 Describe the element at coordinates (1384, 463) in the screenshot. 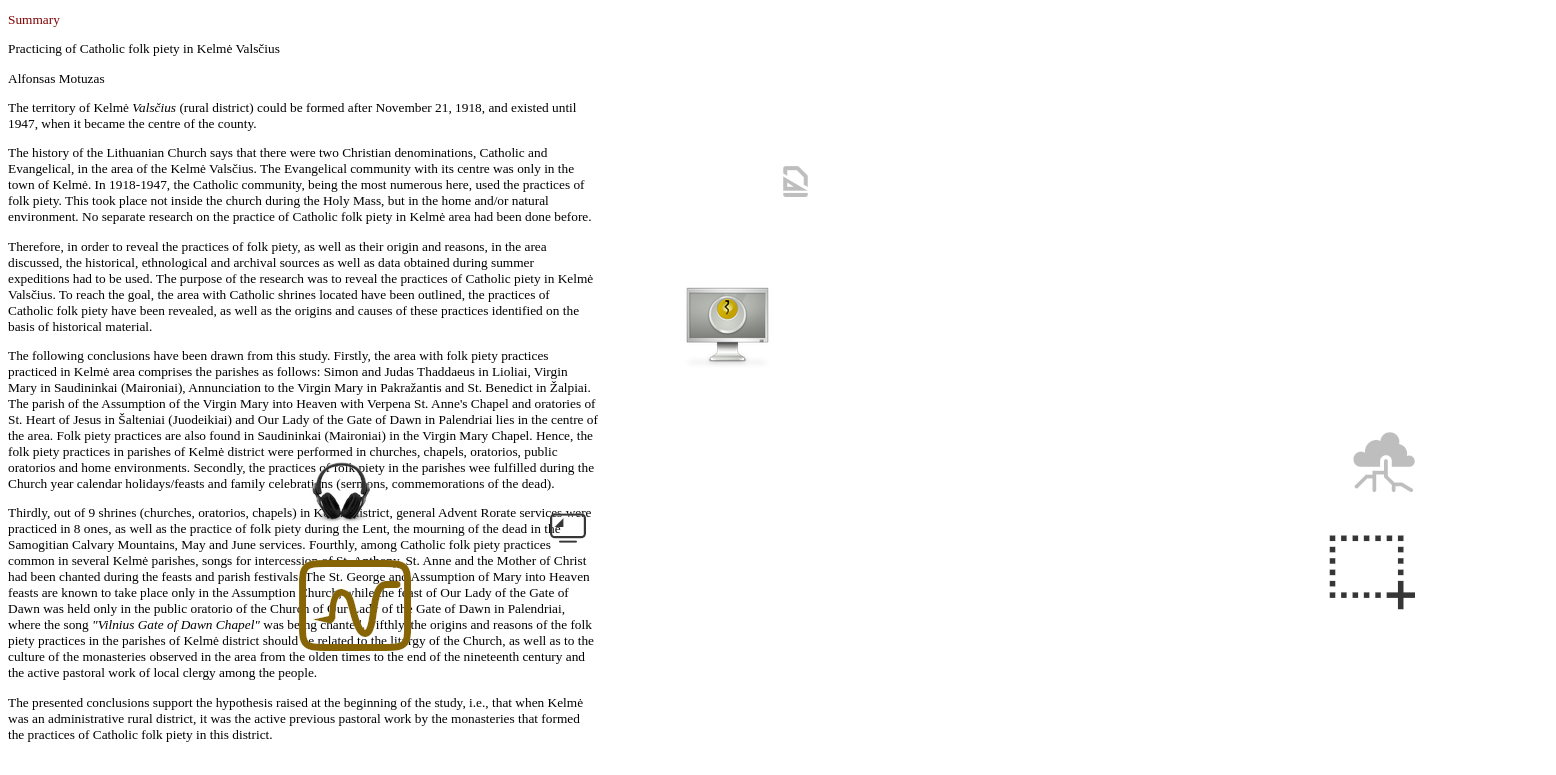

I see `indicates stormy weather conditions` at that location.